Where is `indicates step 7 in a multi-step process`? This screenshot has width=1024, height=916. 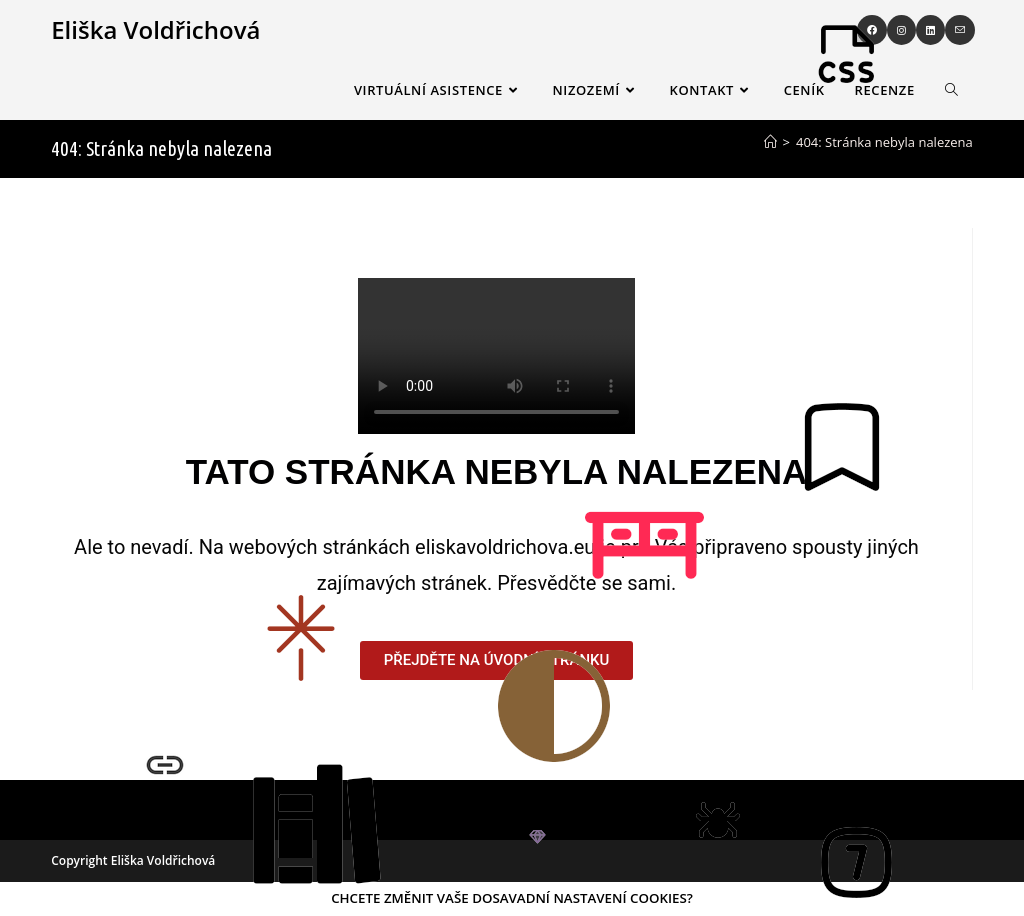 indicates step 7 in a multi-step process is located at coordinates (856, 862).